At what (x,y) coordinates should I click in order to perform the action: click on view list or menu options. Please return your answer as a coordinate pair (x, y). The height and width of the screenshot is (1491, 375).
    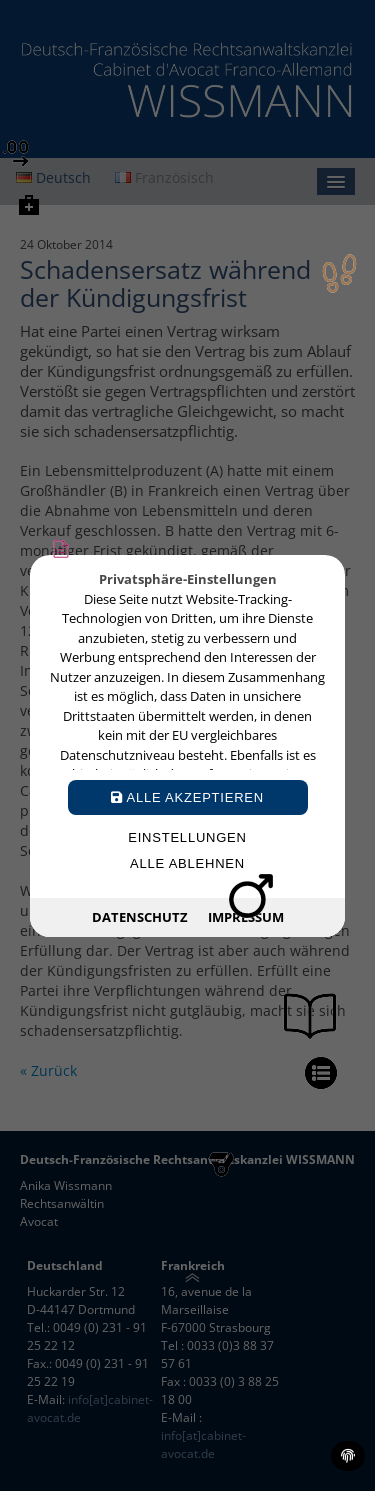
    Looking at the image, I should click on (321, 1073).